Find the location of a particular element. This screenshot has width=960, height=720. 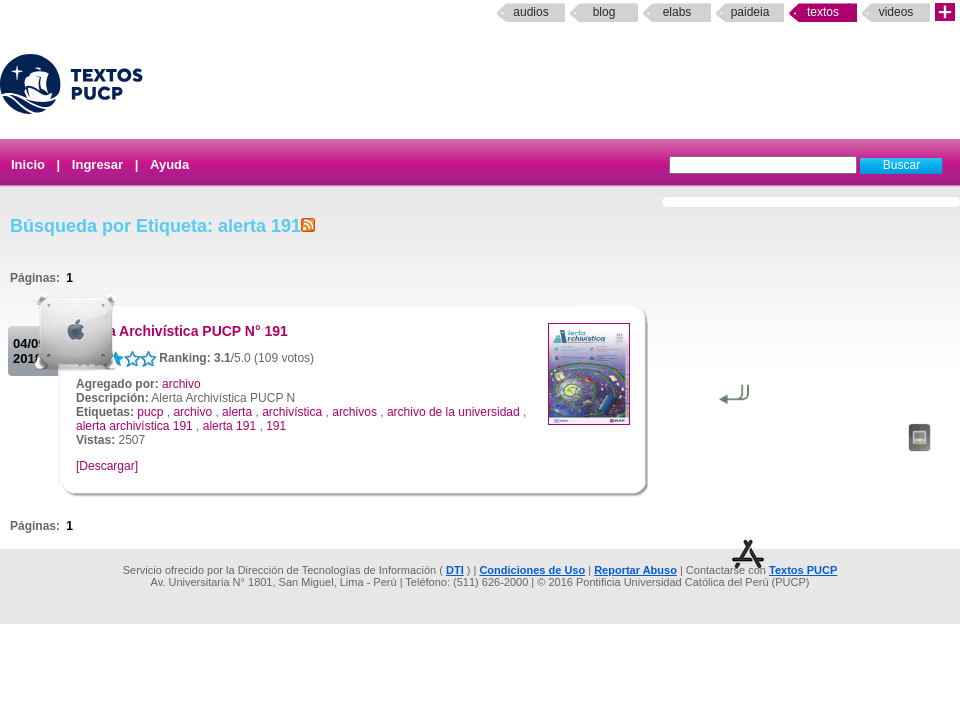

nintendo ds game rom file is located at coordinates (919, 437).